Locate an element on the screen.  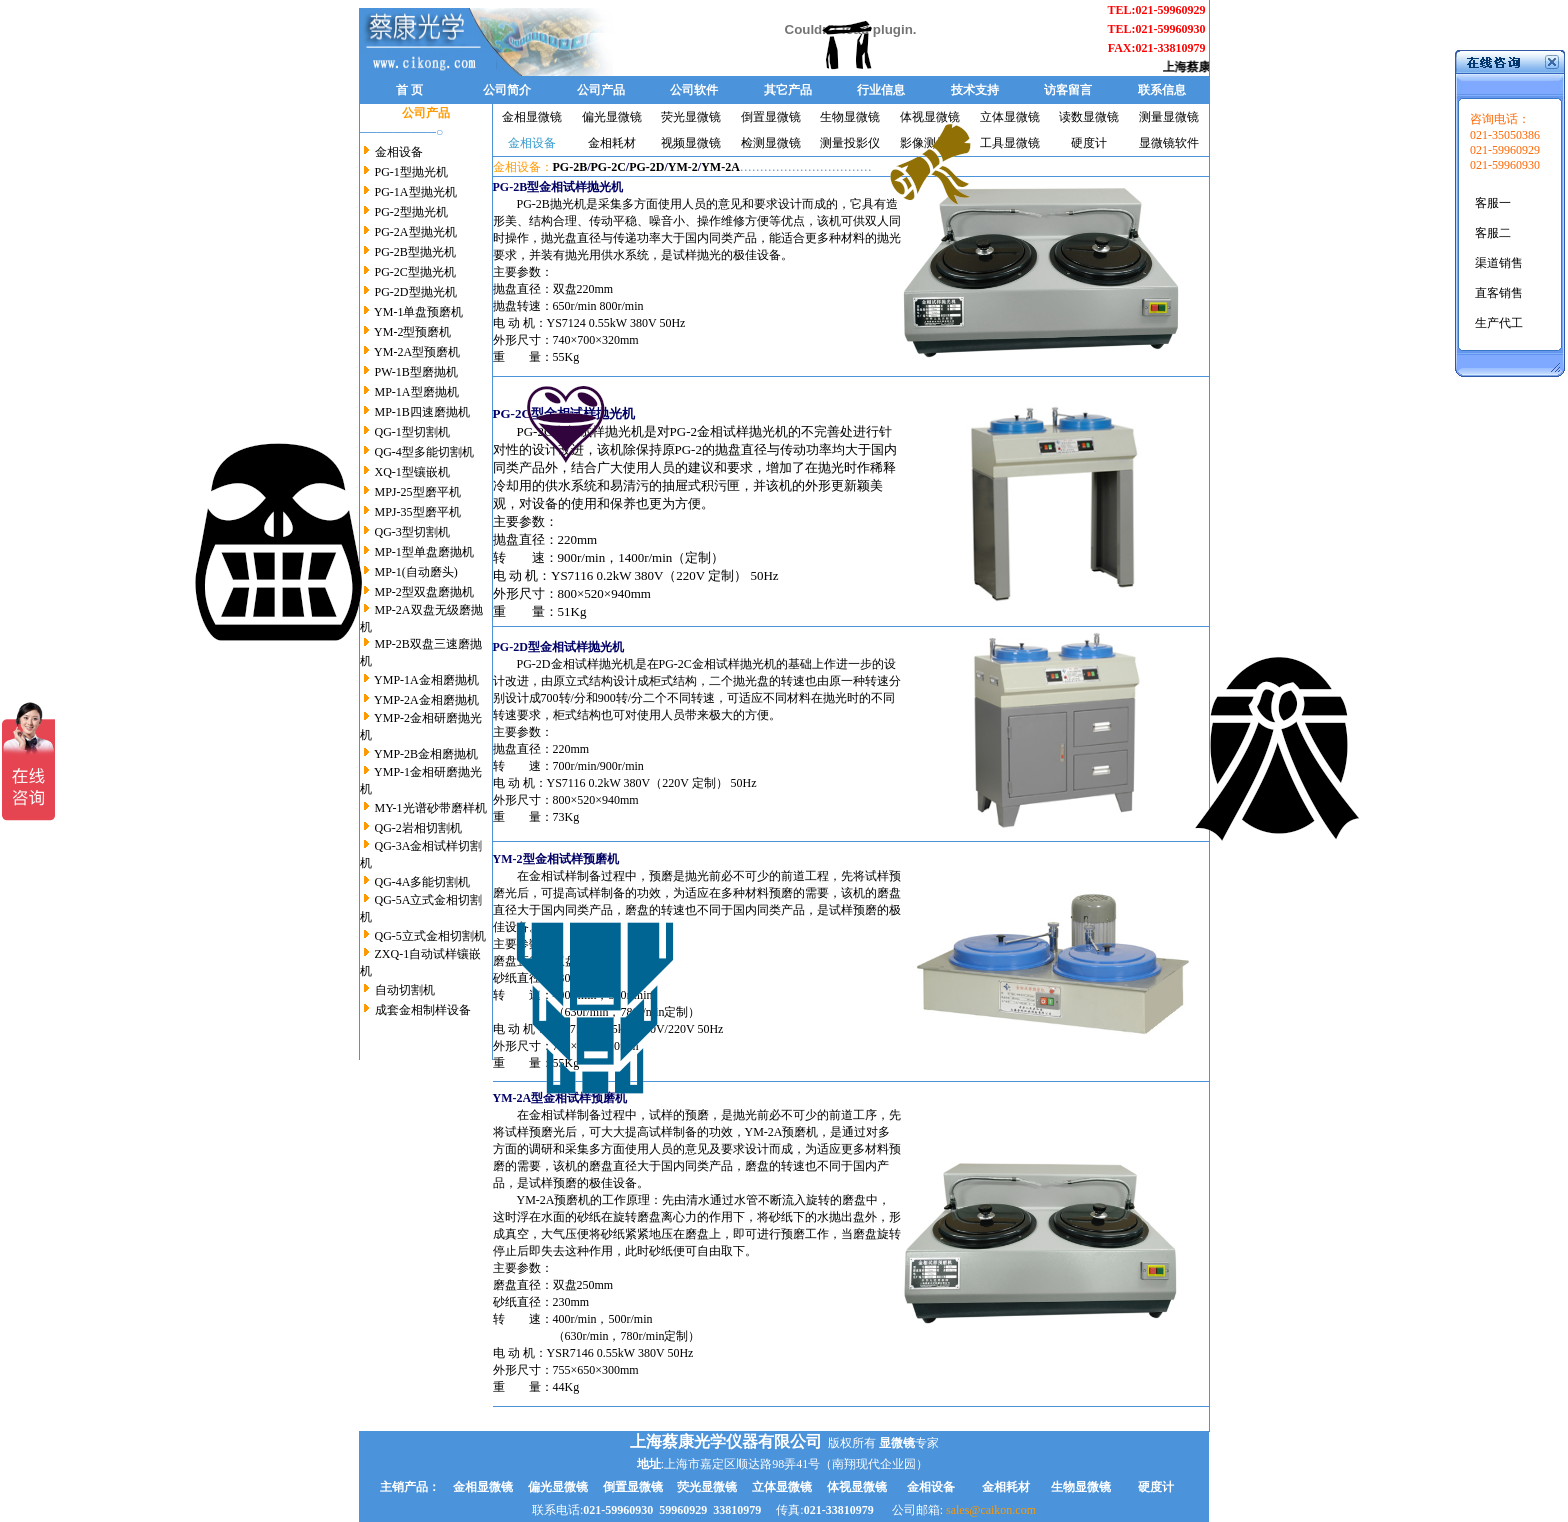
equip a headband accessory for your character is located at coordinates (1279, 749).